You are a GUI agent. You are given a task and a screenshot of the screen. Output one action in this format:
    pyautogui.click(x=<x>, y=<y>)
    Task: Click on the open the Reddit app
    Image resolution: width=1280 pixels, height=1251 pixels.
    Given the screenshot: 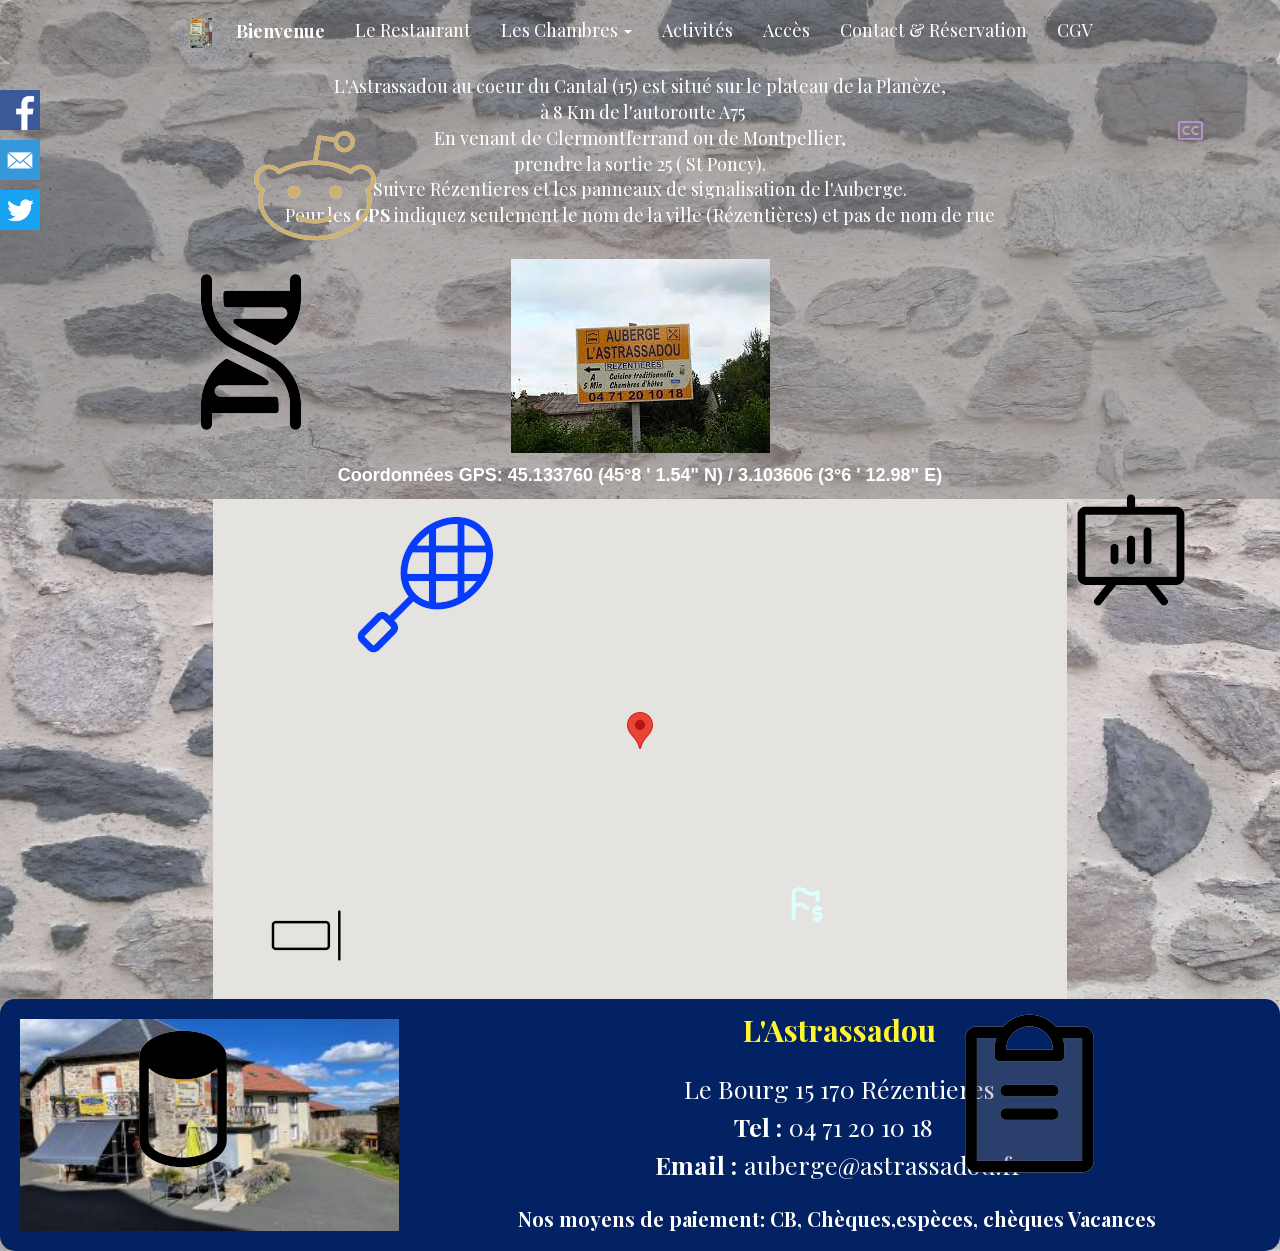 What is the action you would take?
    pyautogui.click(x=315, y=192)
    